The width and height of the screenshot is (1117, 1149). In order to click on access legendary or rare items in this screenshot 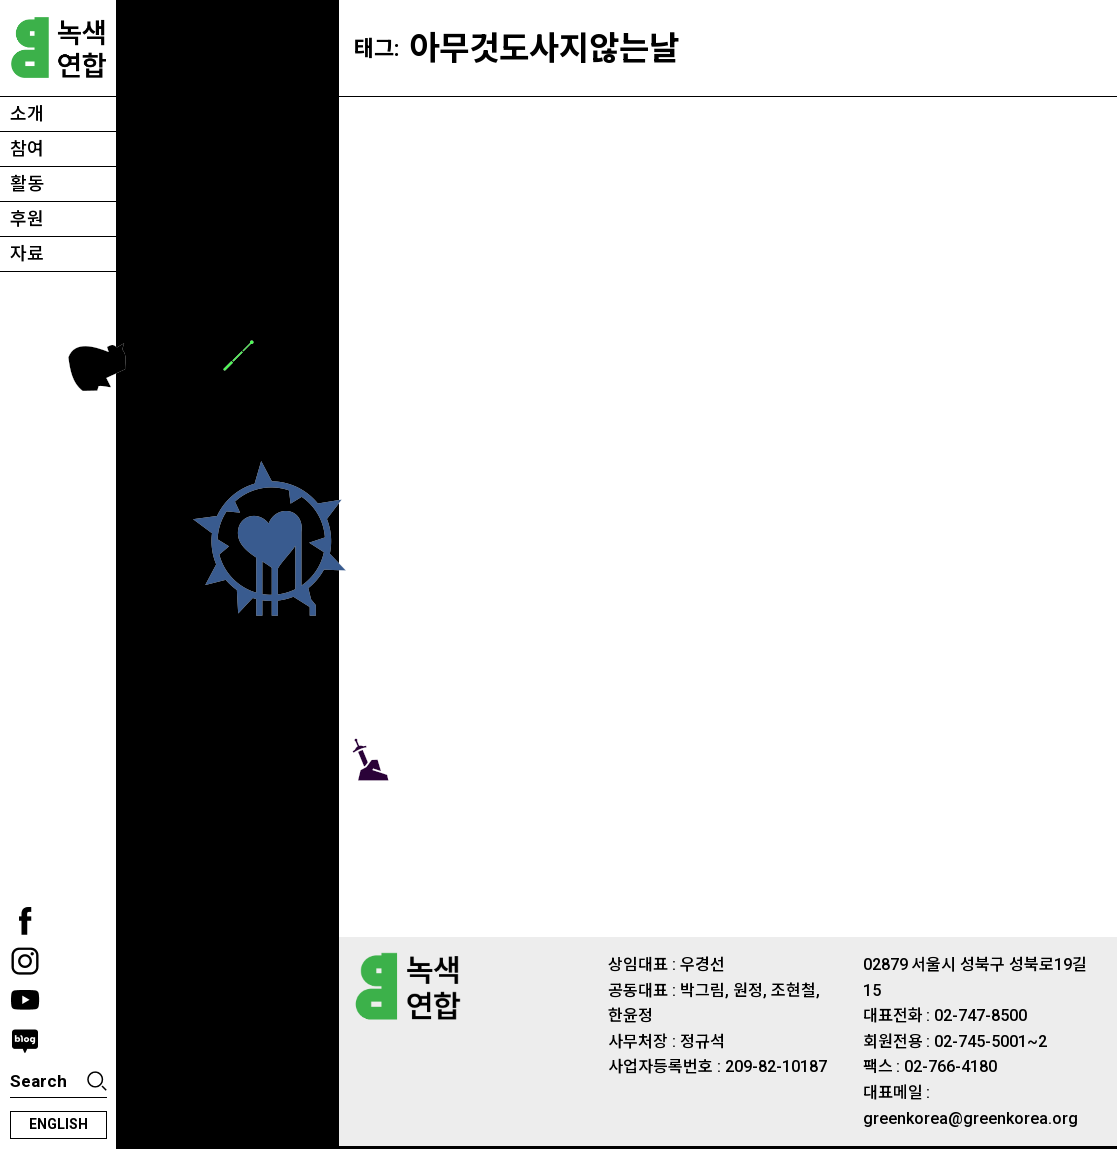, I will do `click(369, 759)`.